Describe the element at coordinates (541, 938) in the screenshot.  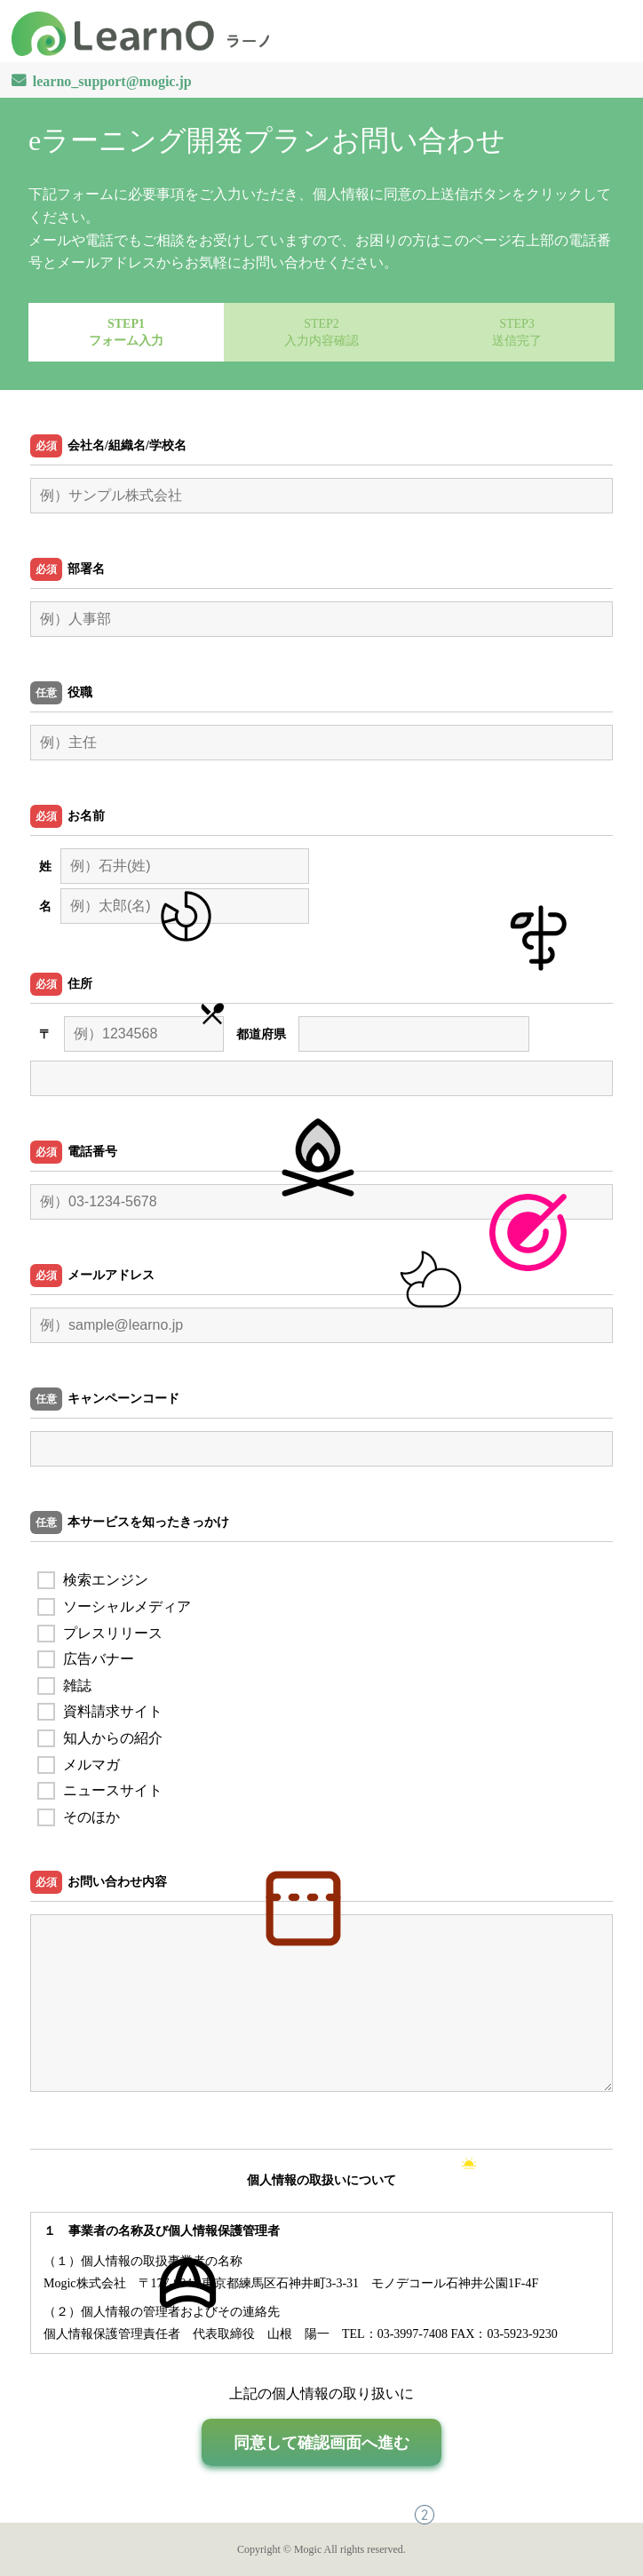
I see `access health or medical services` at that location.